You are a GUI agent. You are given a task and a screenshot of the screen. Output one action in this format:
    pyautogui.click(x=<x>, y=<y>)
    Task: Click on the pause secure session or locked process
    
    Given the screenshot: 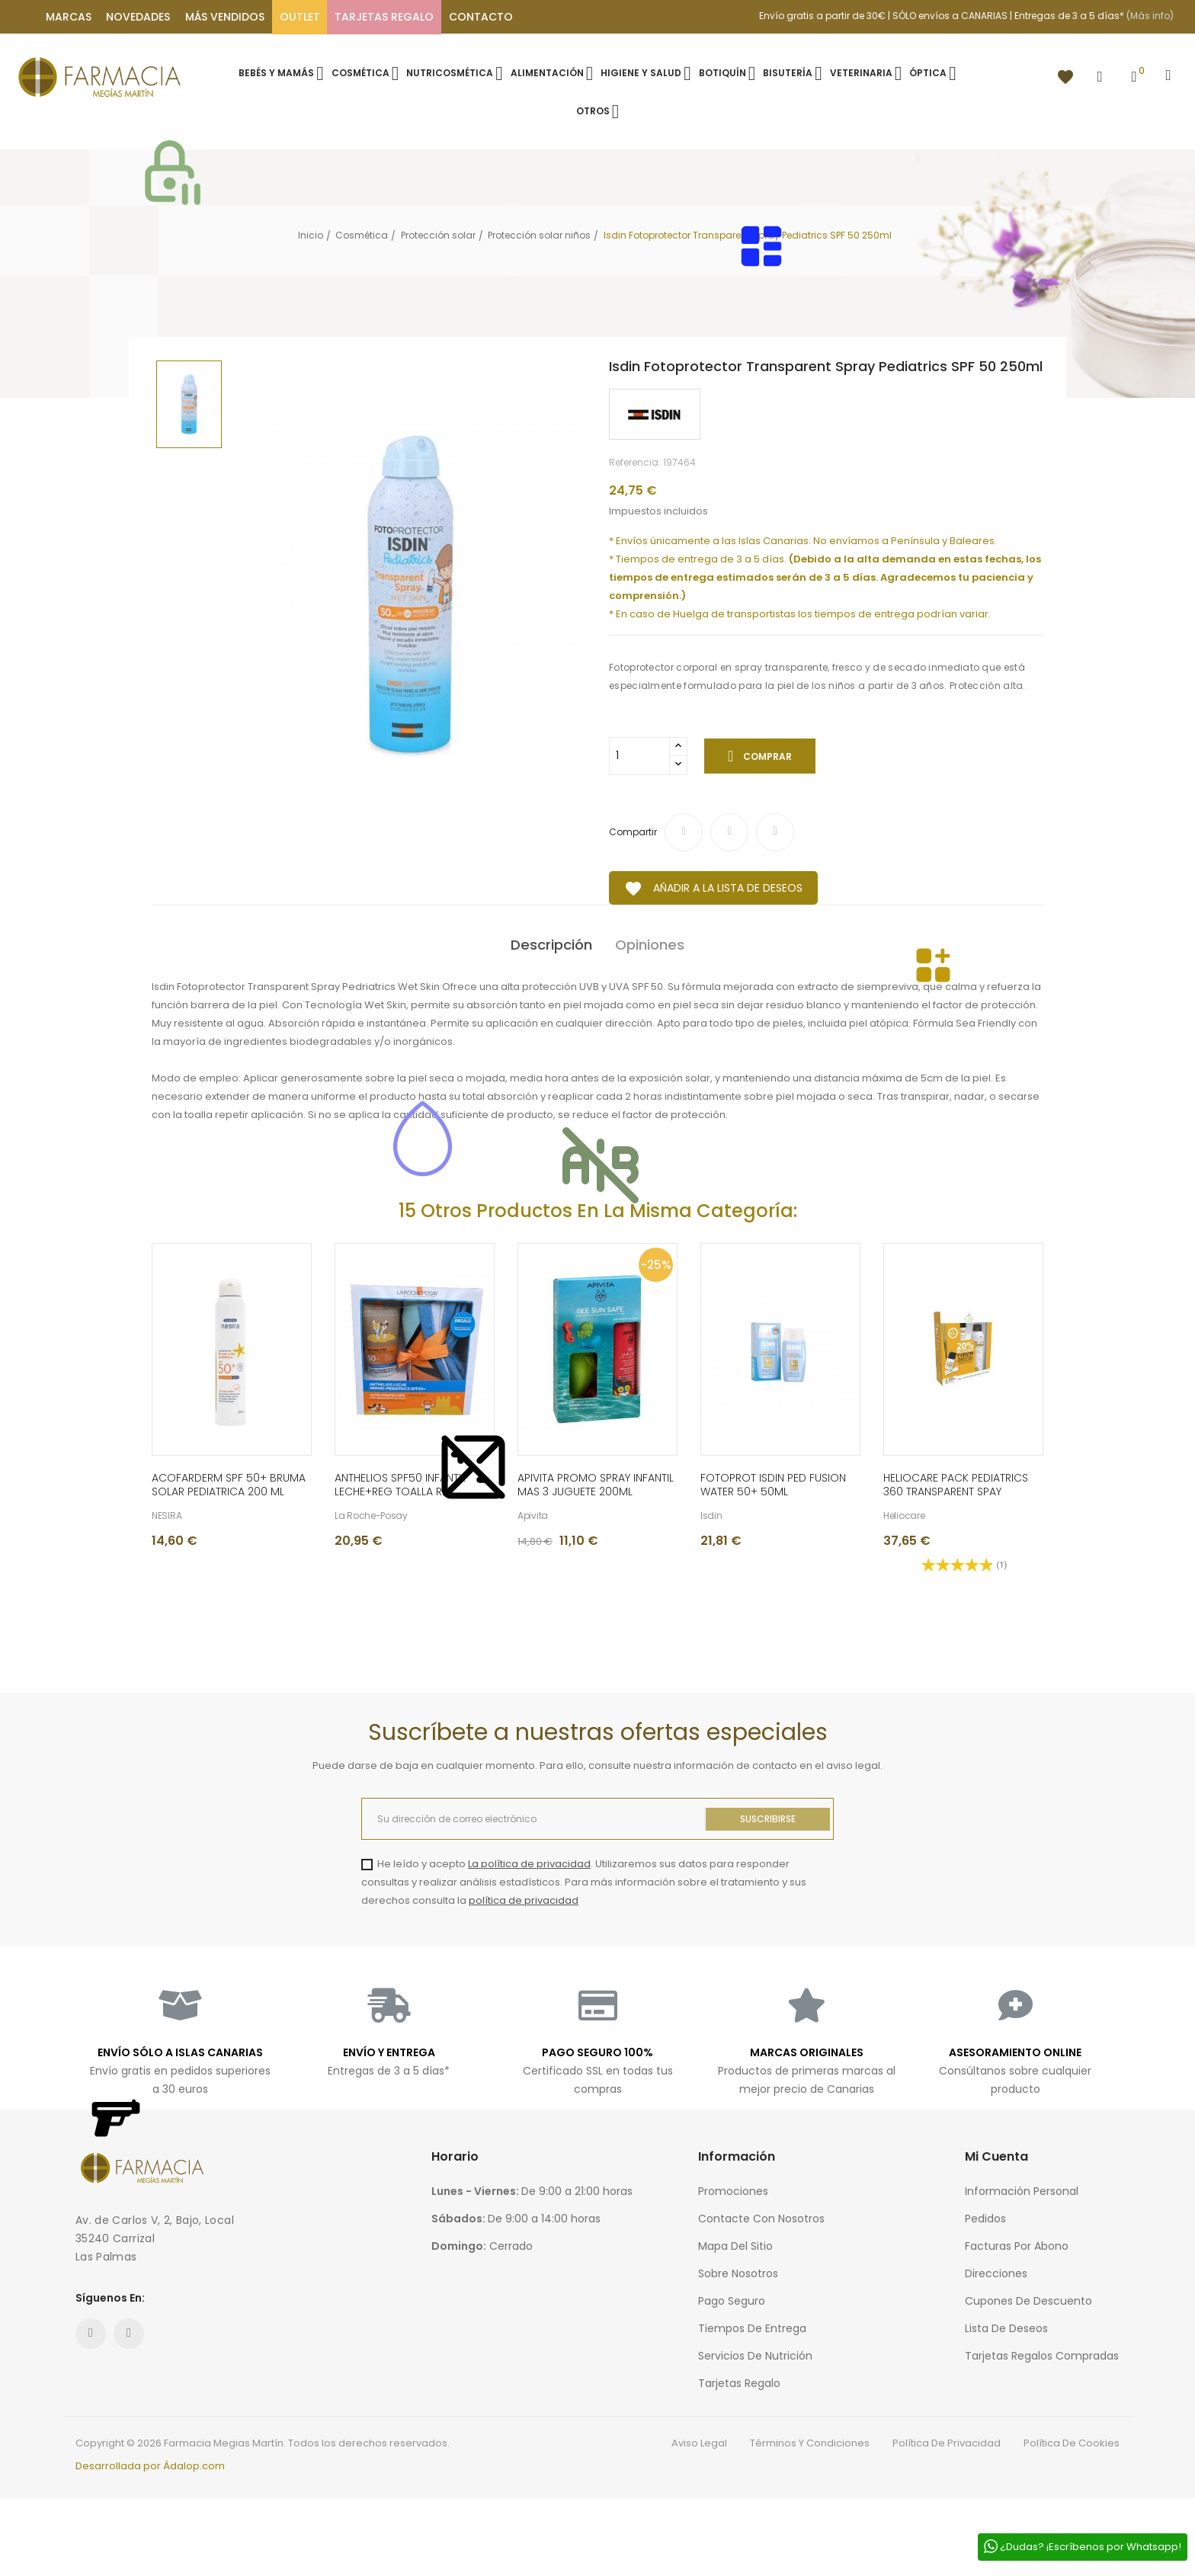 What is the action you would take?
    pyautogui.click(x=169, y=171)
    